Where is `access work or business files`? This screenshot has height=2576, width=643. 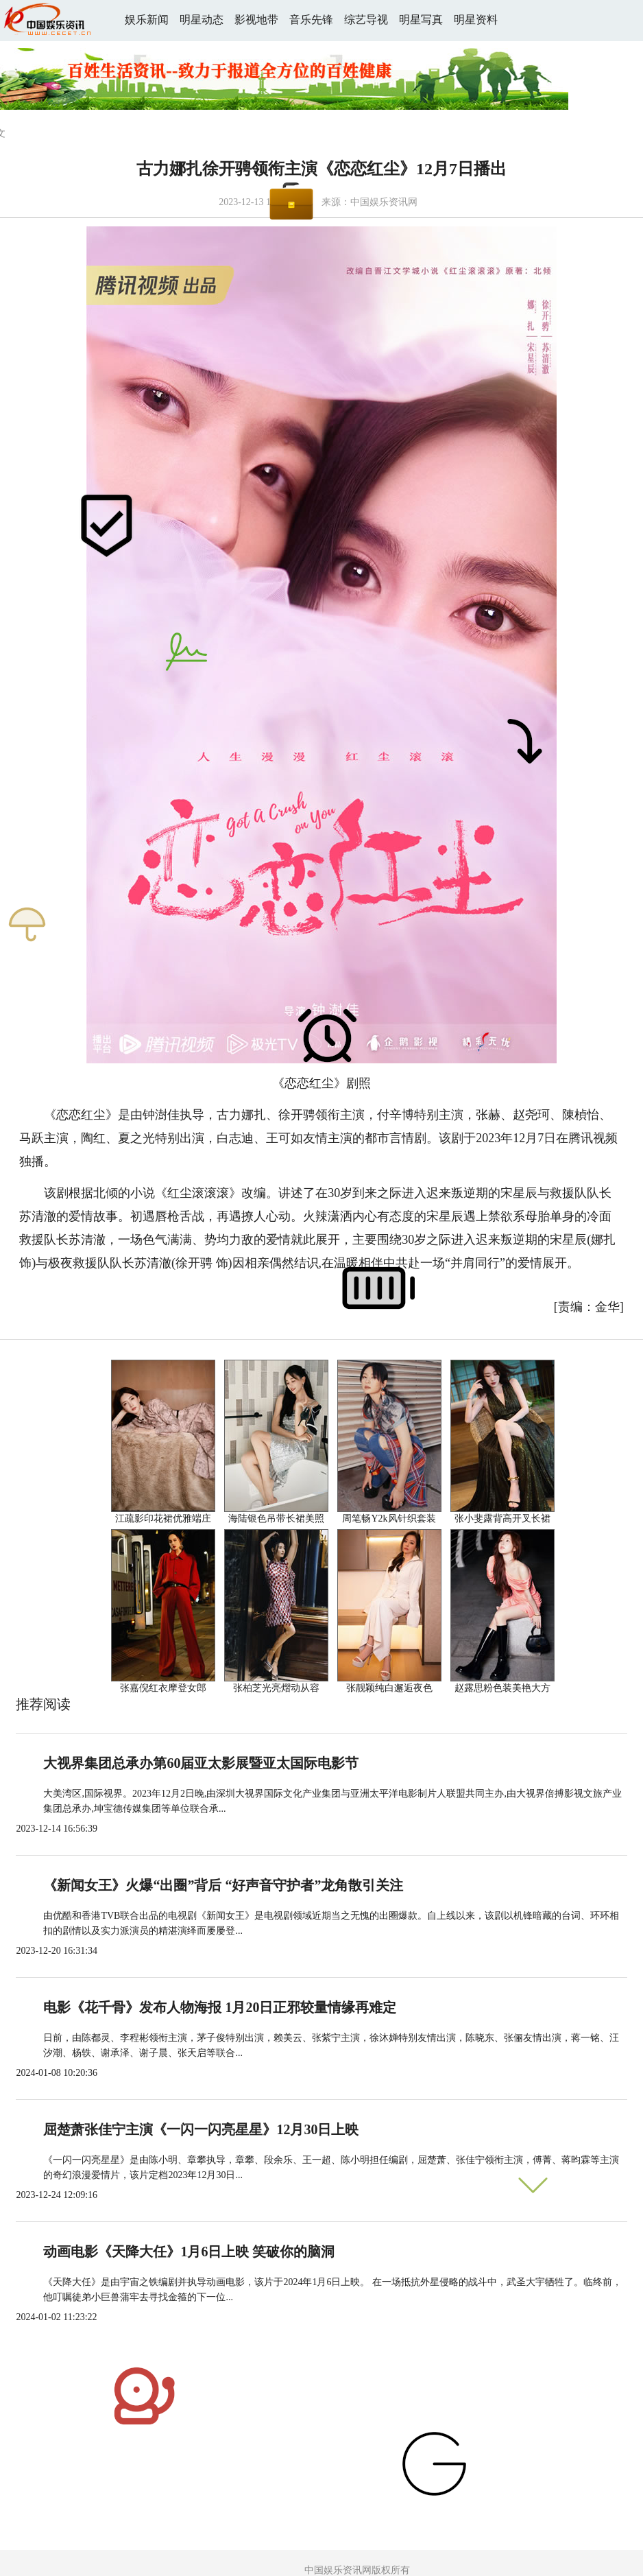
access work or business files is located at coordinates (291, 201).